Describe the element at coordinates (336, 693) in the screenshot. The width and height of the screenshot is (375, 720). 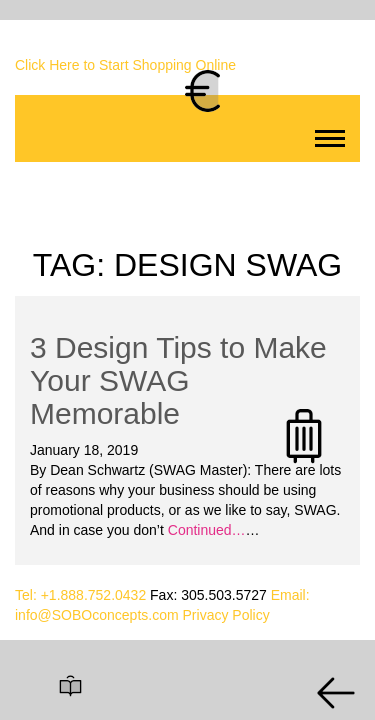
I see `go back to the previous screen` at that location.